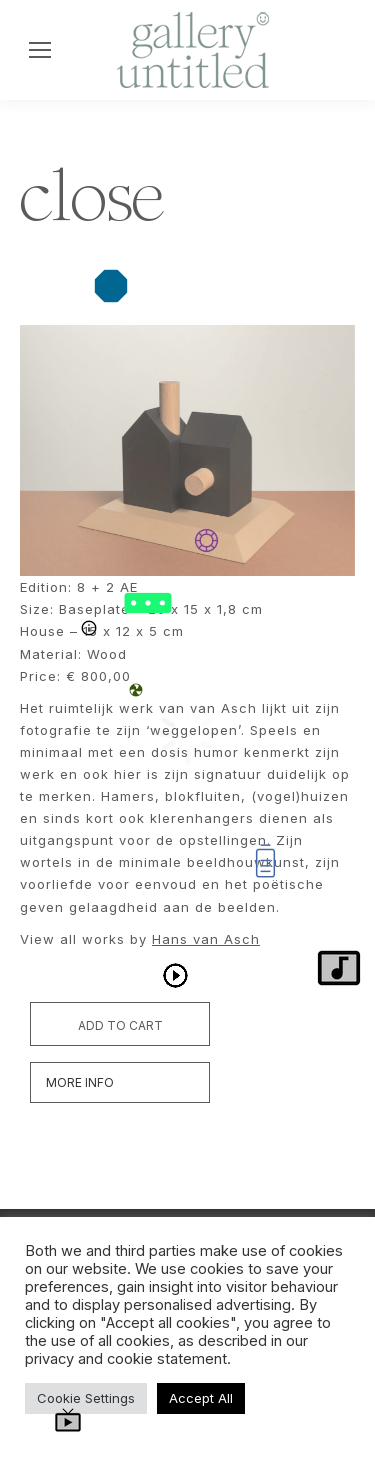 The height and width of the screenshot is (1467, 375). What do you see at coordinates (89, 628) in the screenshot?
I see `view more information or details` at bounding box center [89, 628].